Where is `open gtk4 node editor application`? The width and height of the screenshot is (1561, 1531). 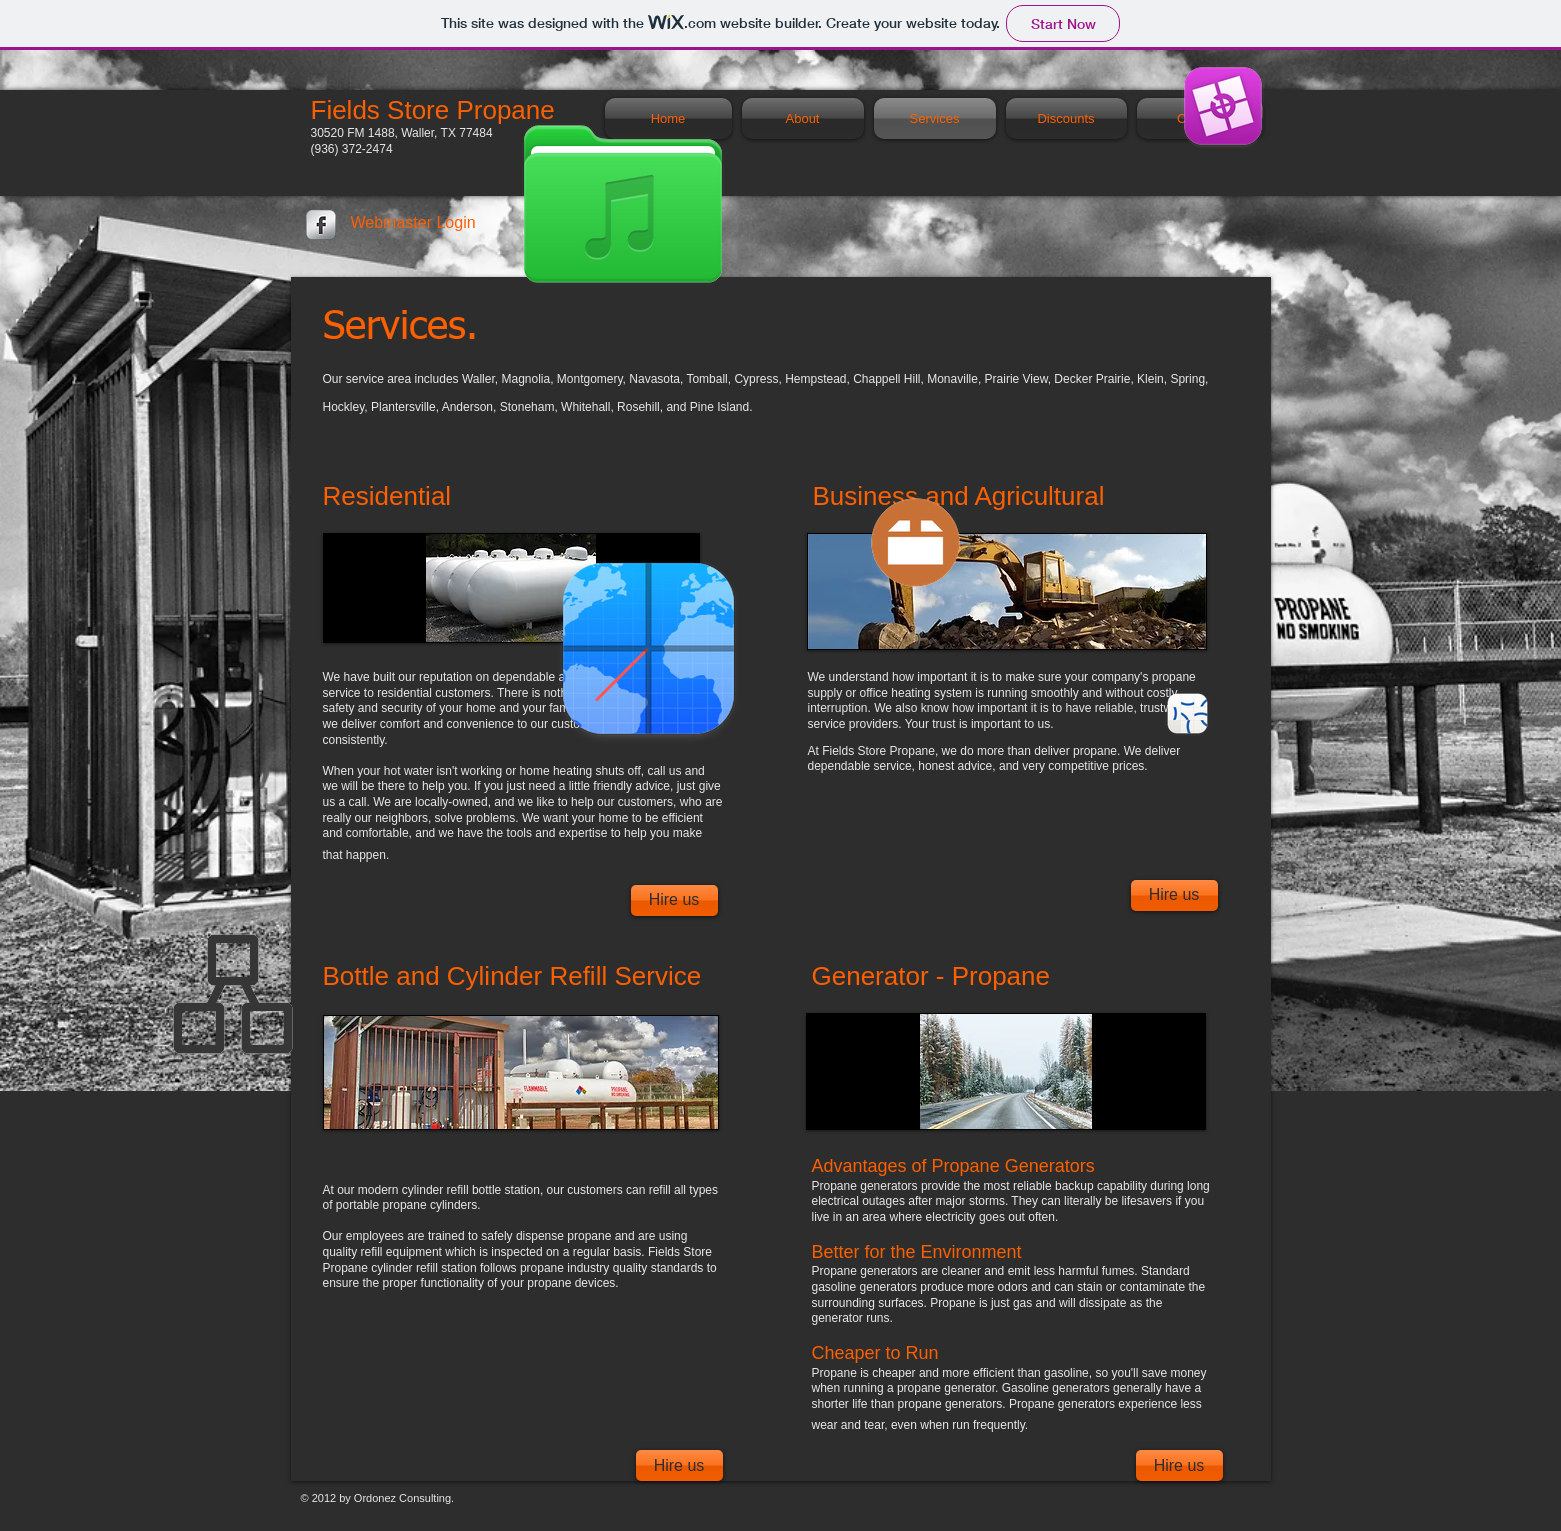 open gtk4 node editor application is located at coordinates (233, 994).